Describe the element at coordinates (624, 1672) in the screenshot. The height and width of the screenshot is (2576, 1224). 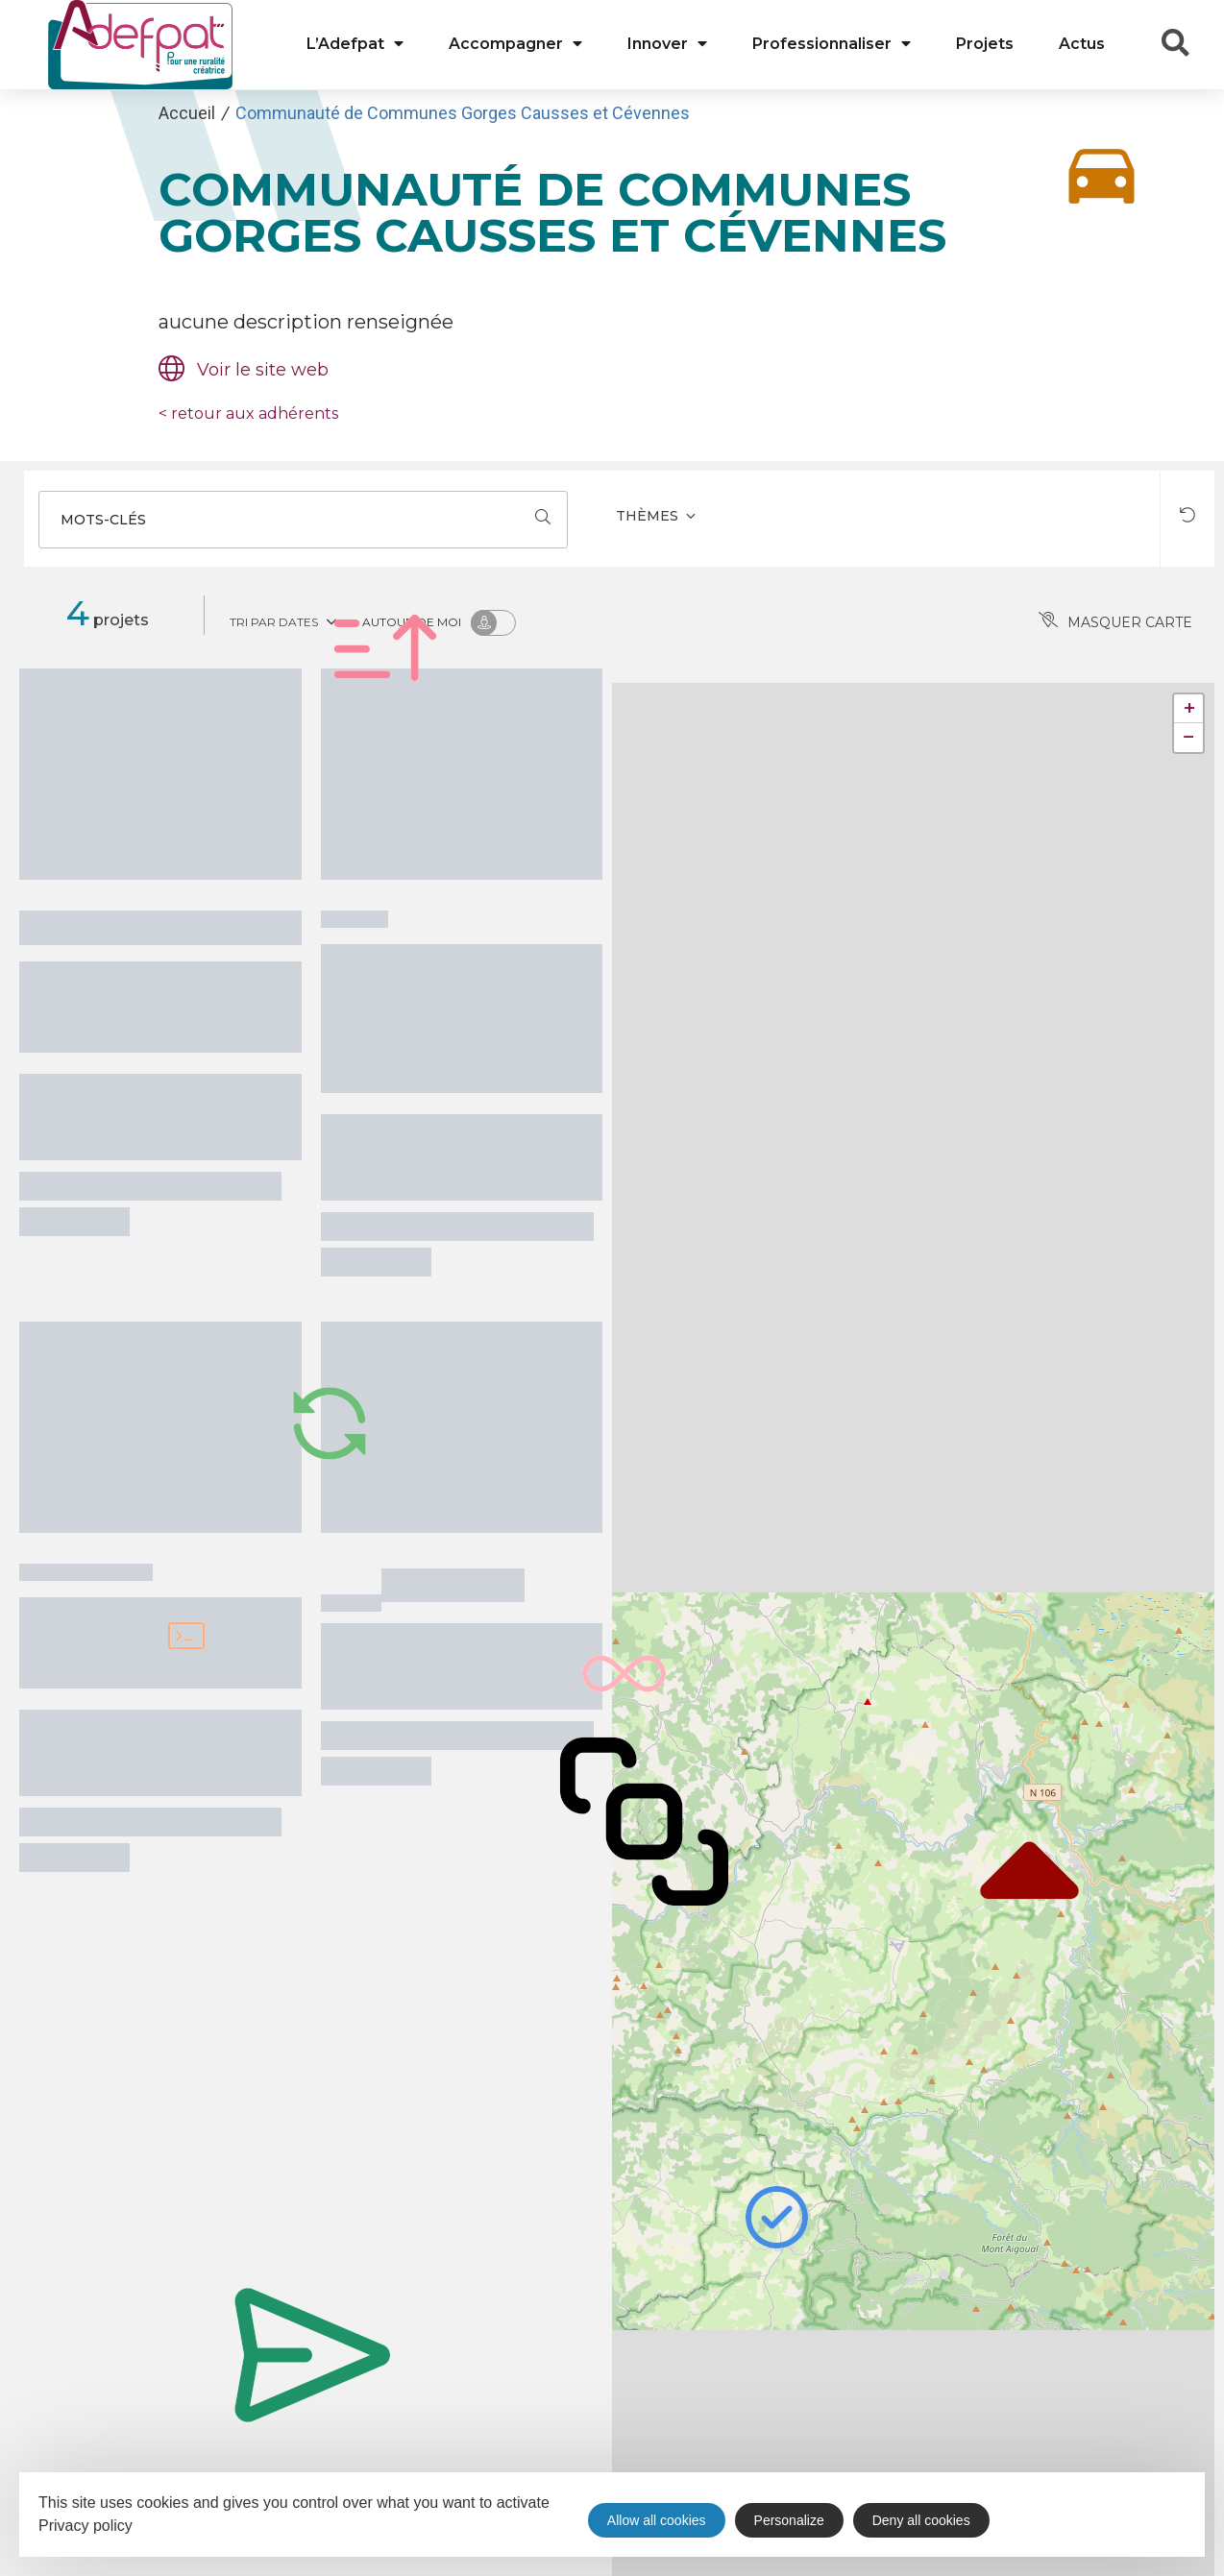
I see `indicates unlimited or infinite quantity` at that location.